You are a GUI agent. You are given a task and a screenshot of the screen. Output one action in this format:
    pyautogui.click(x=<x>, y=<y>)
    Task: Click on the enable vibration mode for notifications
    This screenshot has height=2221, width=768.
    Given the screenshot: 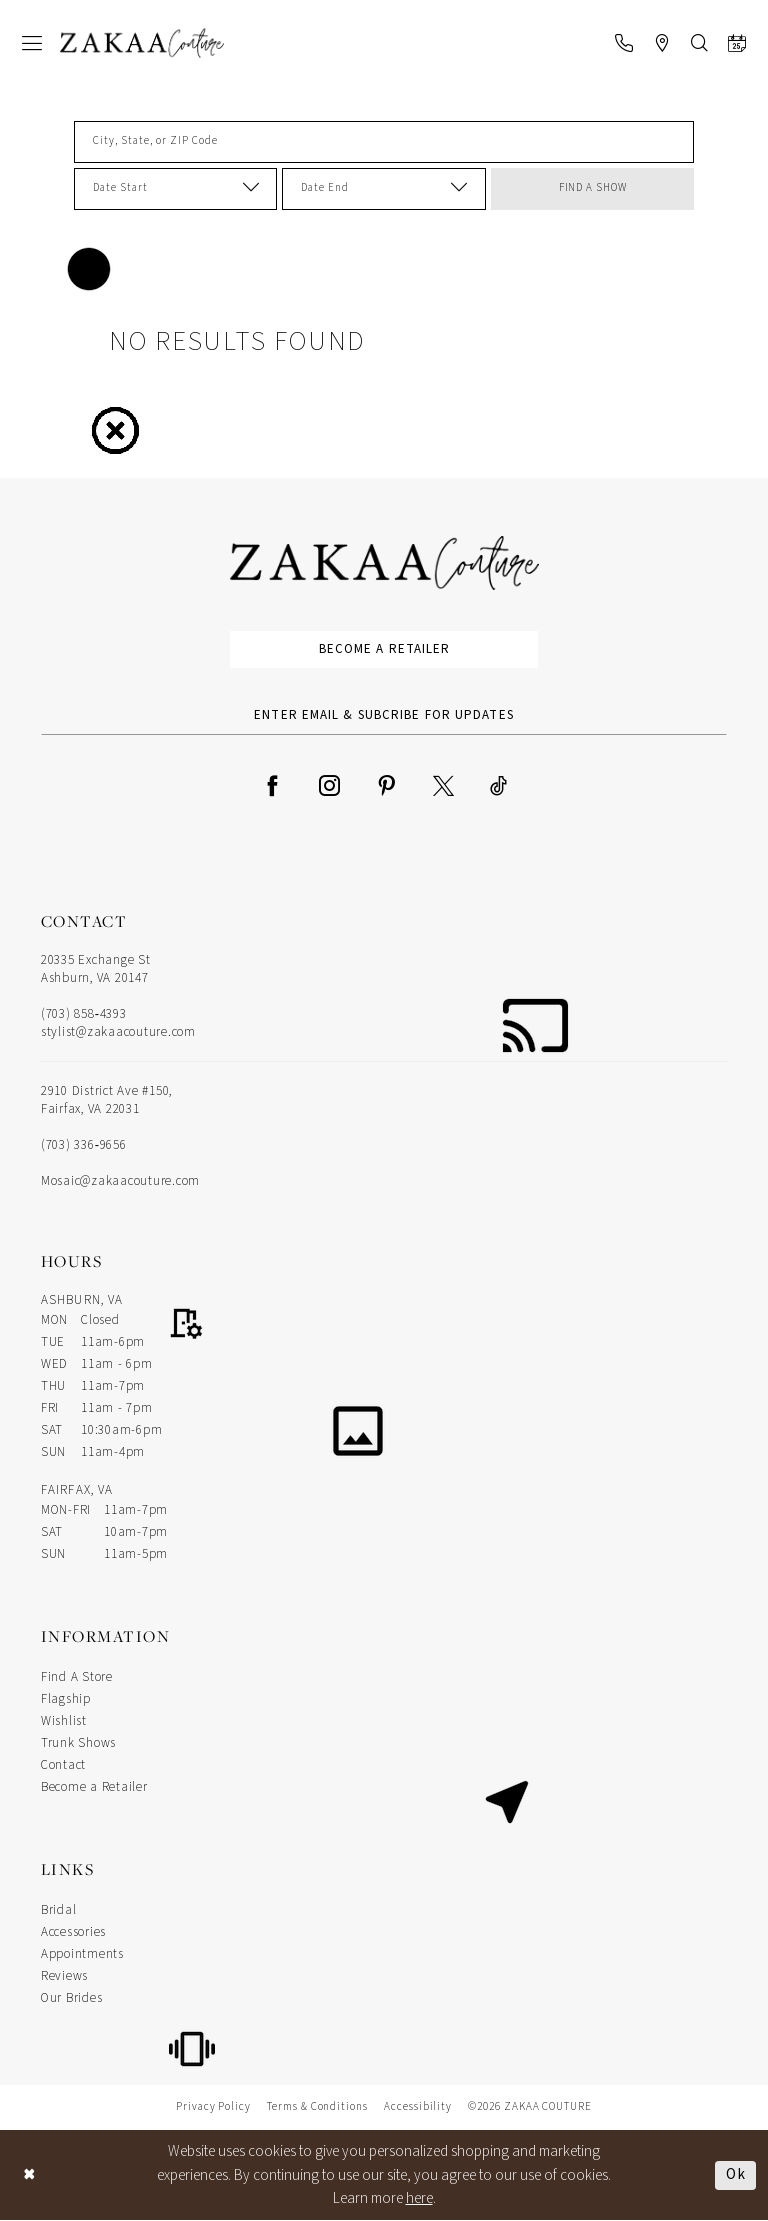 What is the action you would take?
    pyautogui.click(x=192, y=2049)
    